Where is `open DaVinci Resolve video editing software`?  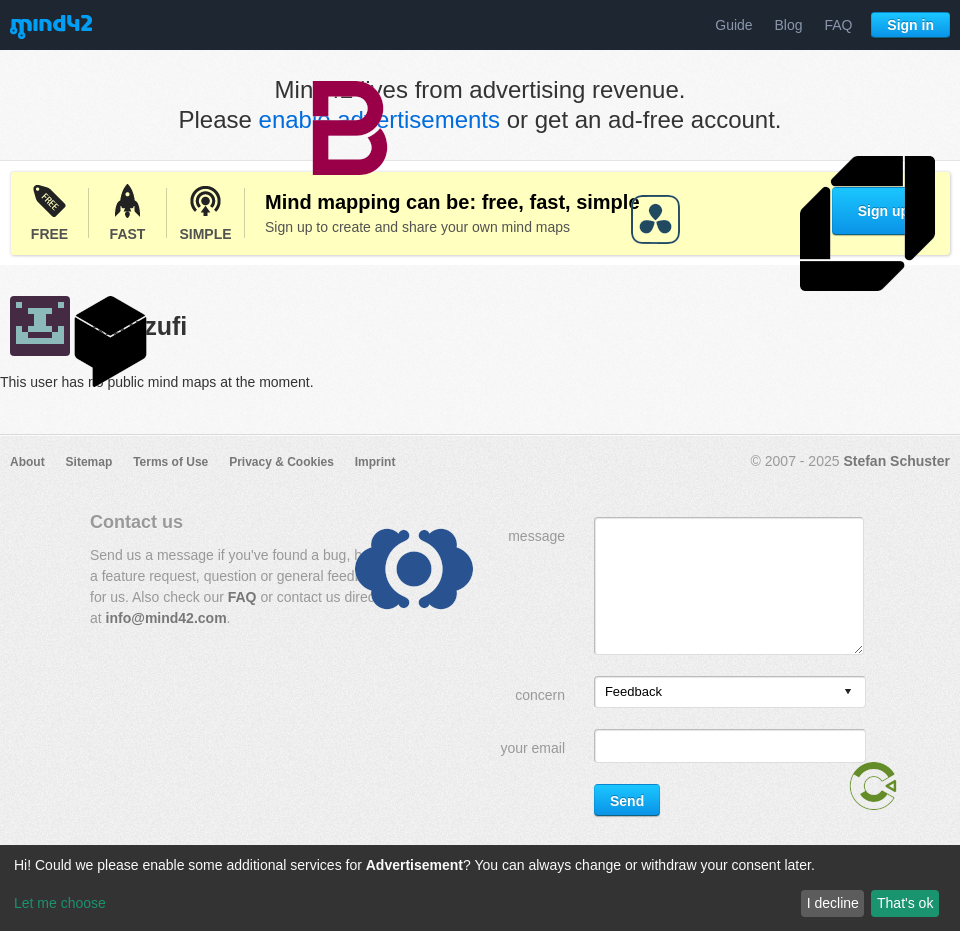 open DaVinci Resolve video editing software is located at coordinates (655, 219).